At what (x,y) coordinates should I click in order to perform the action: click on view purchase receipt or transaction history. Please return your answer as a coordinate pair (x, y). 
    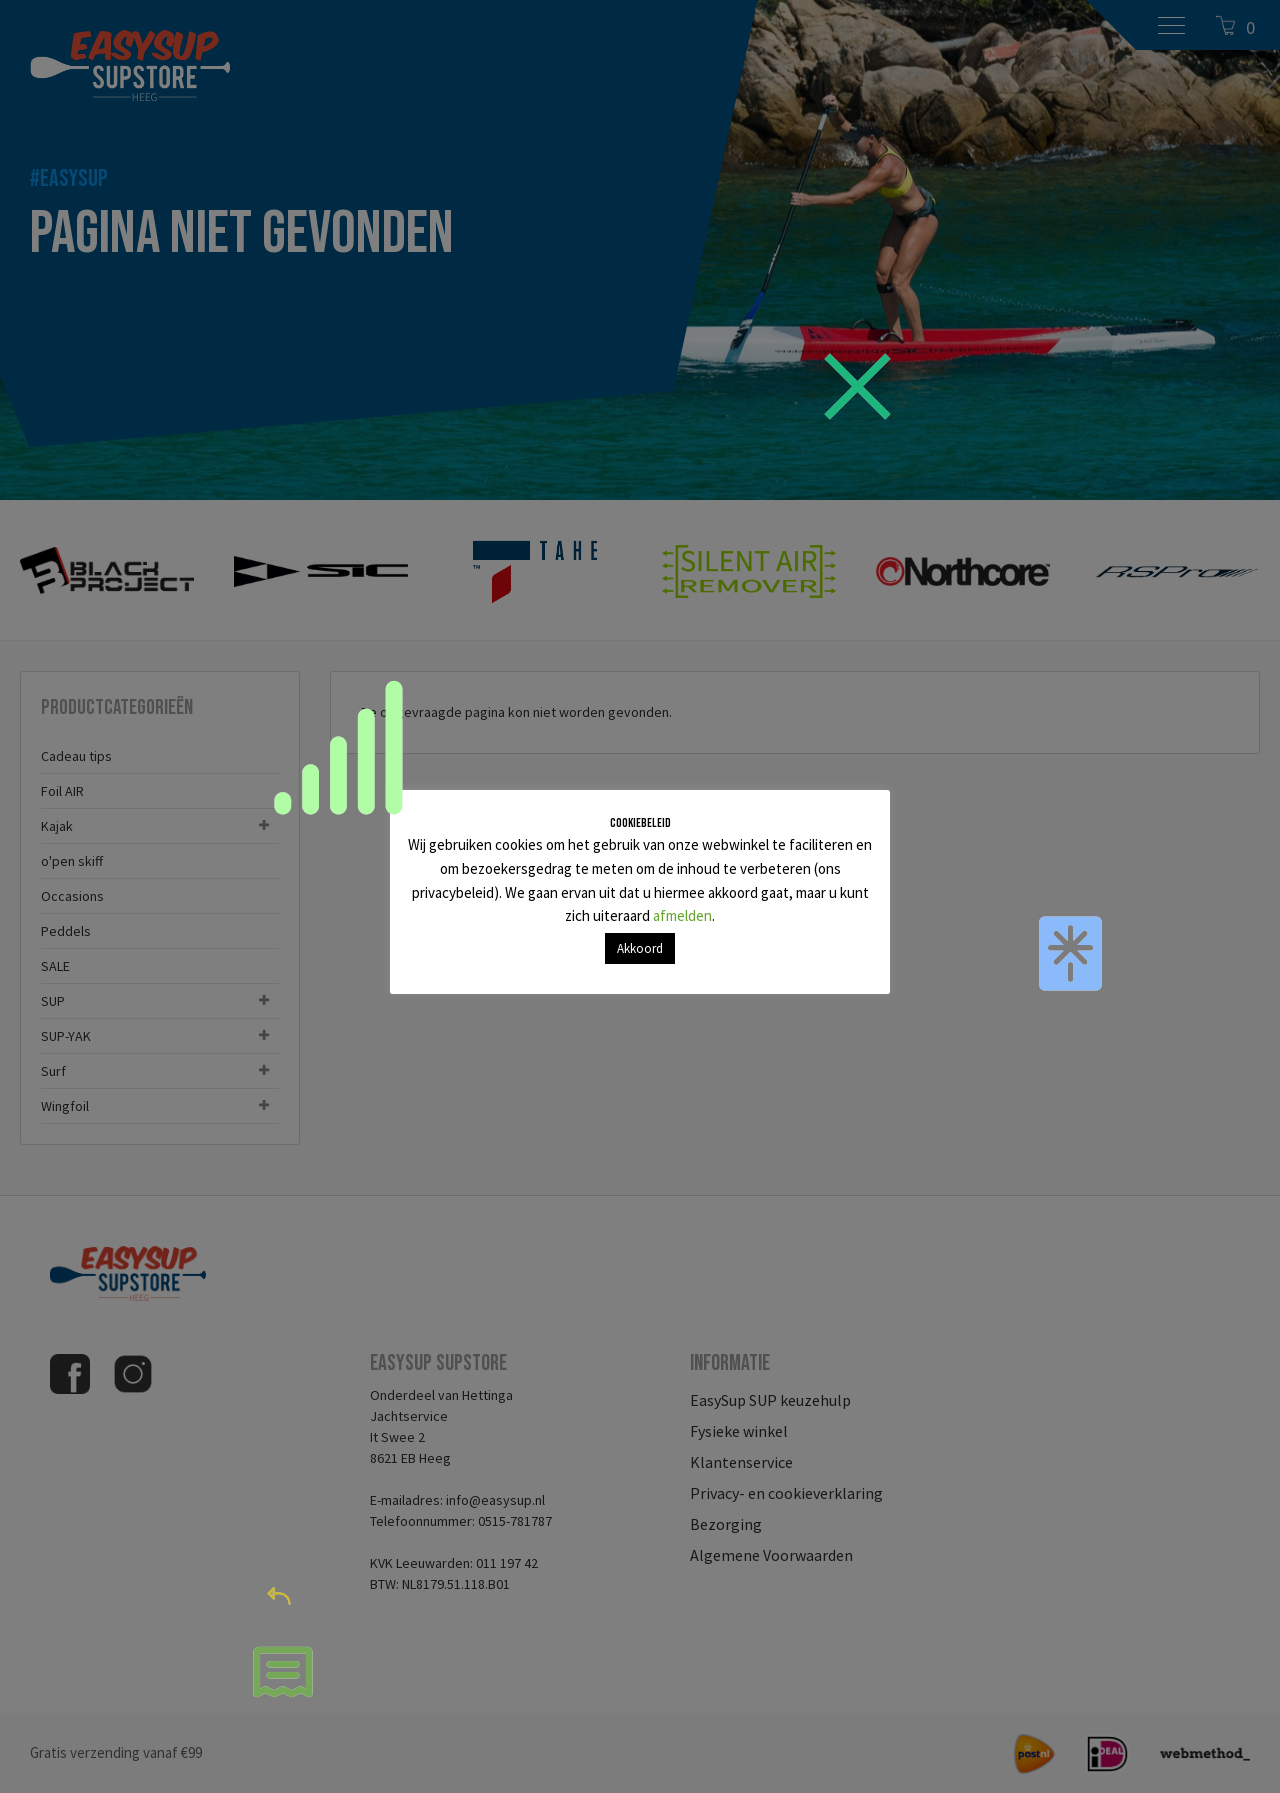
    Looking at the image, I should click on (283, 1672).